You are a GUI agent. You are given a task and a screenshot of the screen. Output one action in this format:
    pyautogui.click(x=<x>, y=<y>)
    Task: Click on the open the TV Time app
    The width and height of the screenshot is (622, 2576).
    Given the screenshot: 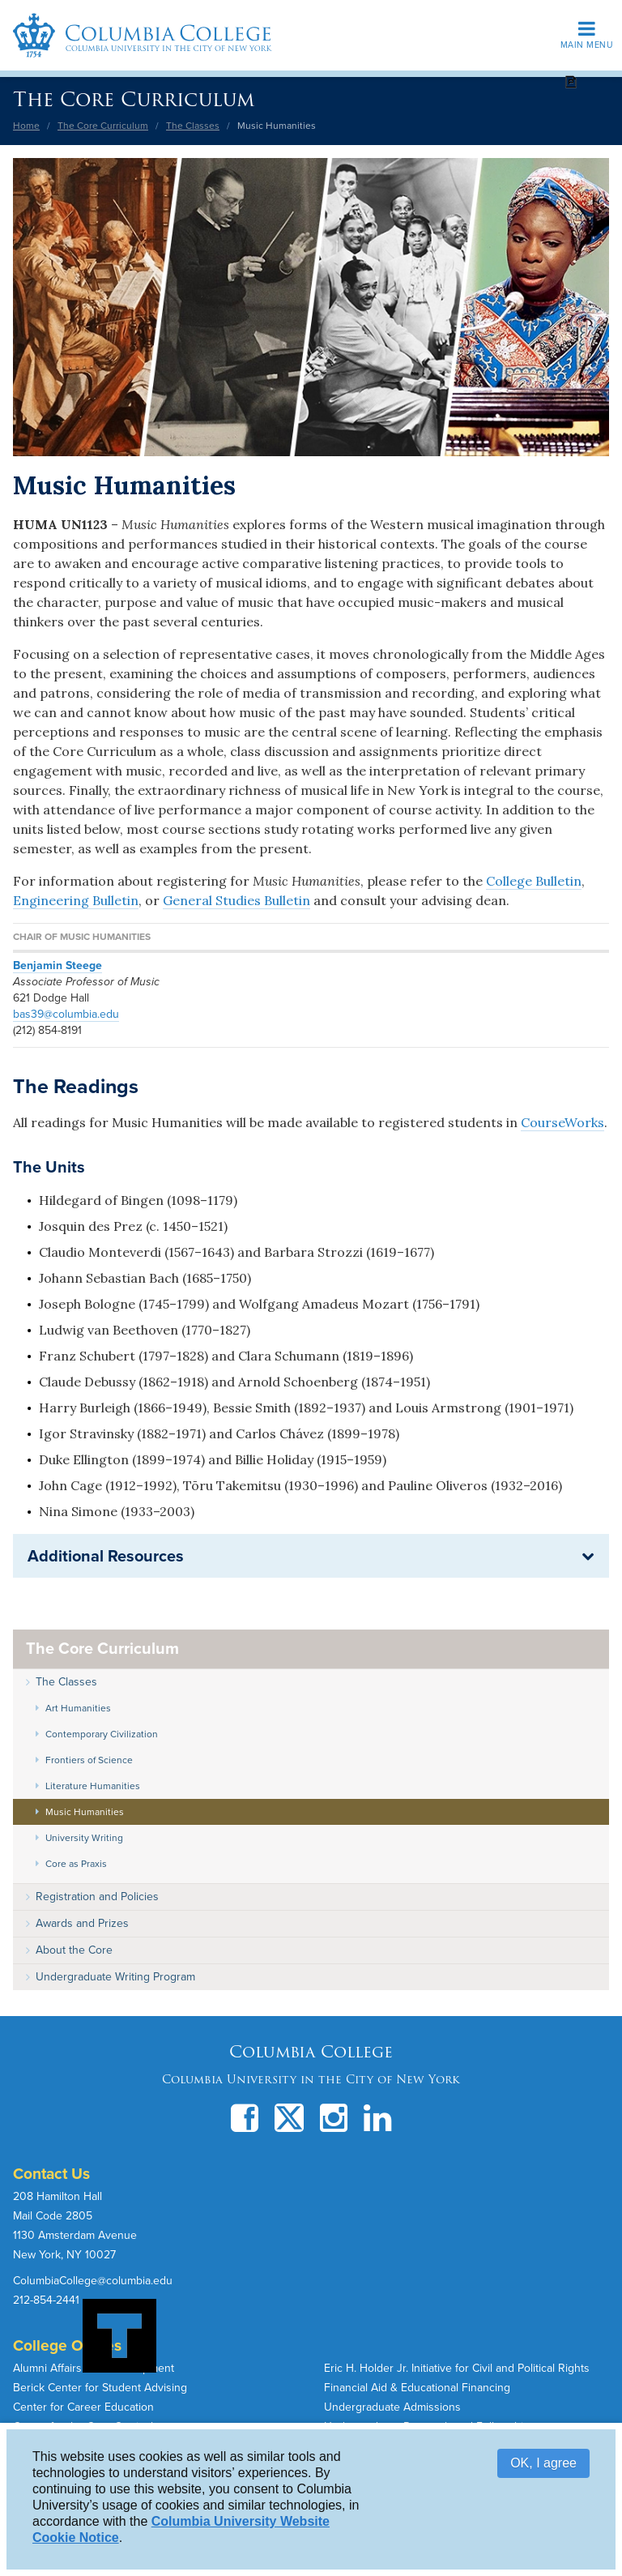 What is the action you would take?
    pyautogui.click(x=119, y=2335)
    